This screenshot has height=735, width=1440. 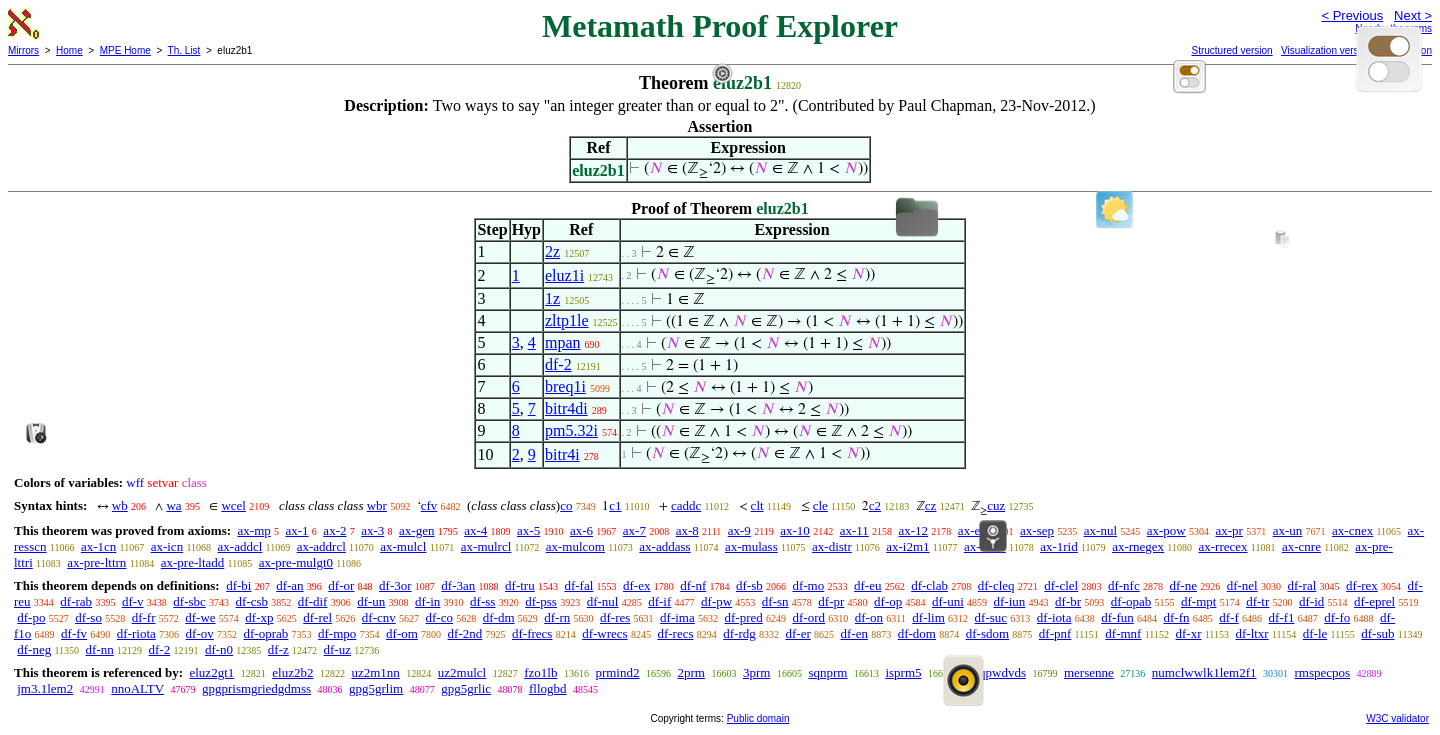 What do you see at coordinates (1114, 209) in the screenshot?
I see `open the weather app` at bounding box center [1114, 209].